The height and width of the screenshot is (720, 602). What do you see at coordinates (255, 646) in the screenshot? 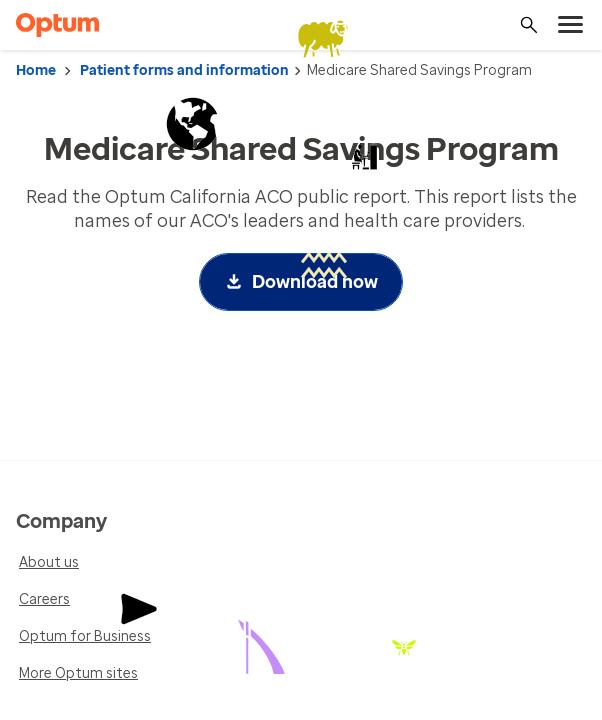
I see `equip or select bow weapon` at bounding box center [255, 646].